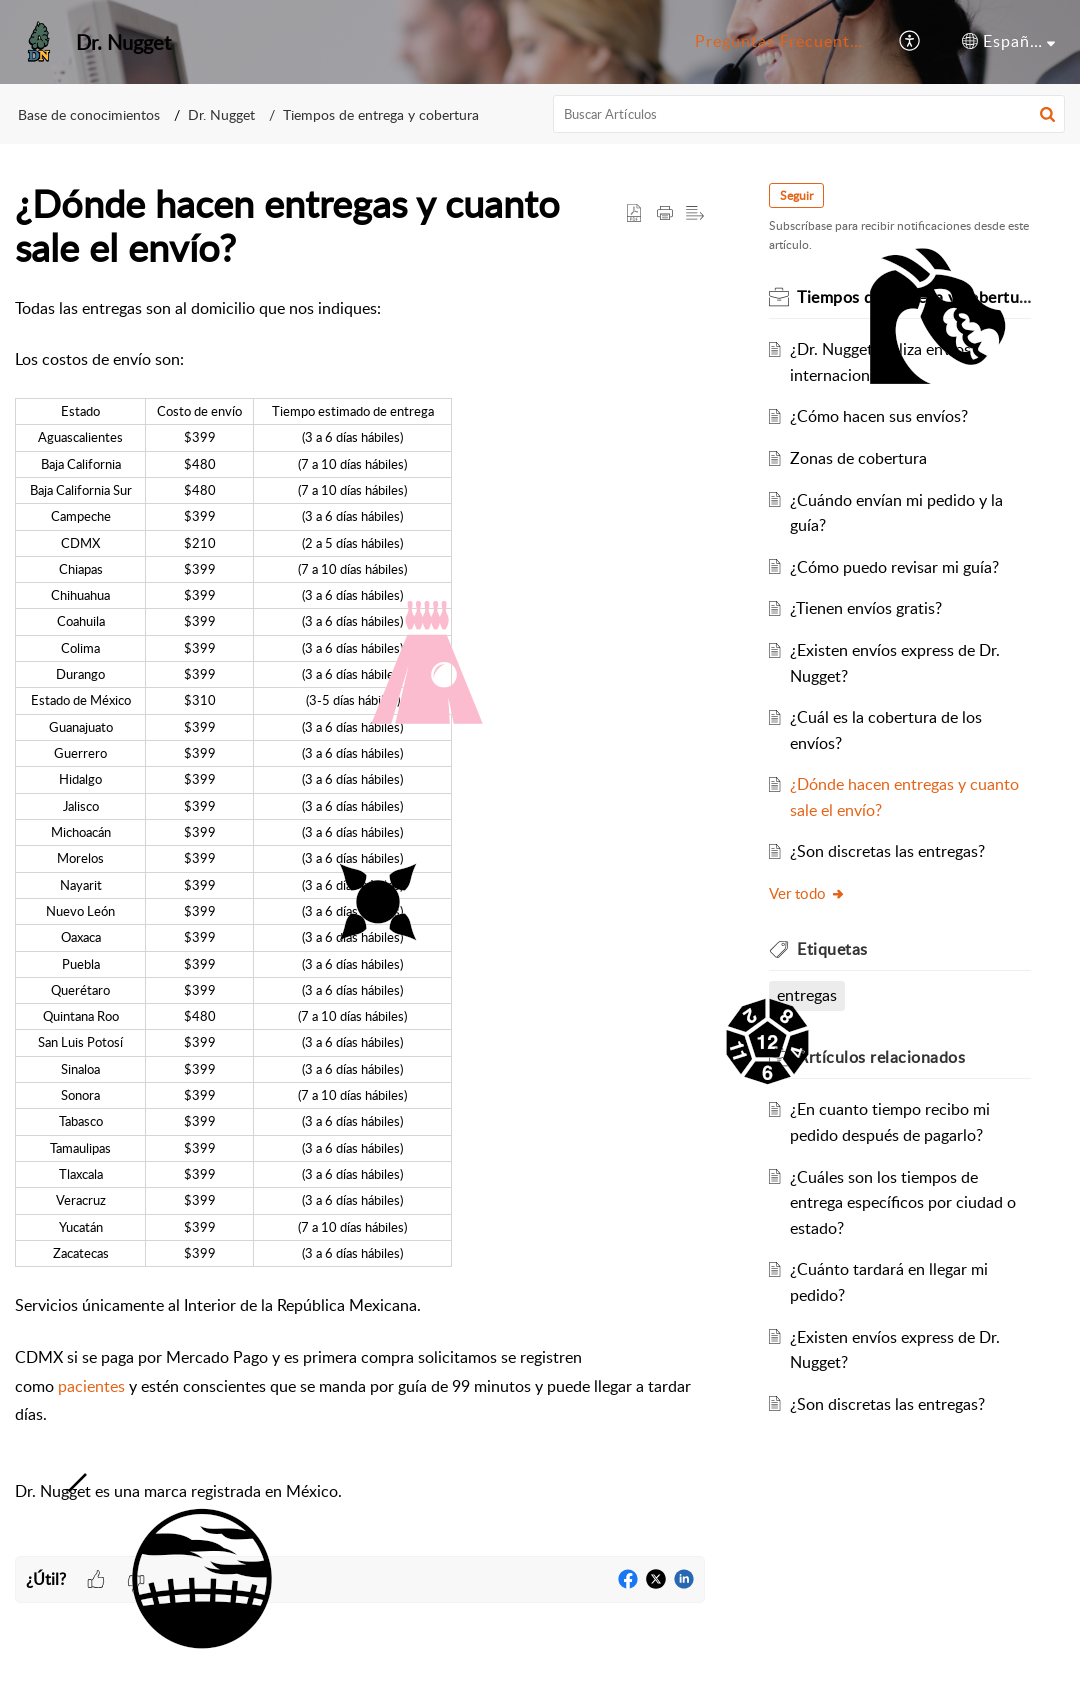 Image resolution: width=1080 pixels, height=1683 pixels. Describe the element at coordinates (378, 902) in the screenshot. I see `indicates player has reached level four` at that location.